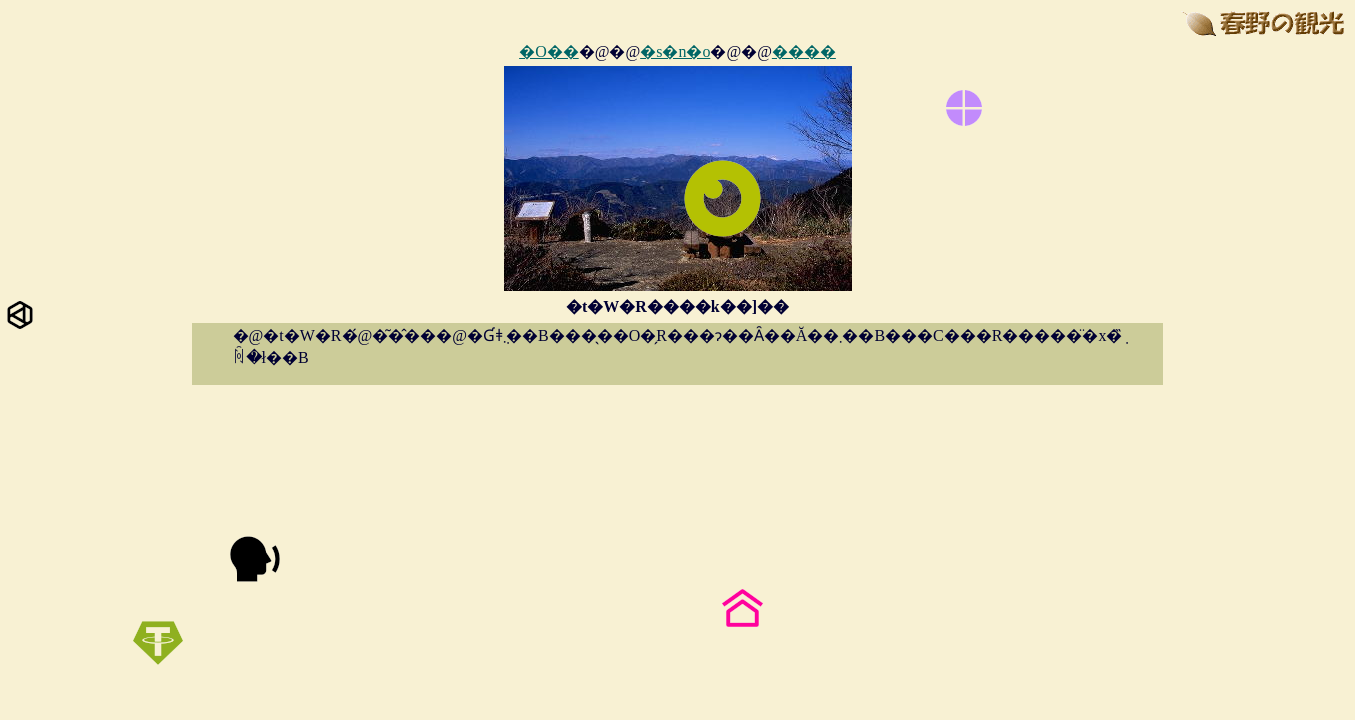 Image resolution: width=1355 pixels, height=720 pixels. I want to click on navigate to home screen, so click(742, 608).